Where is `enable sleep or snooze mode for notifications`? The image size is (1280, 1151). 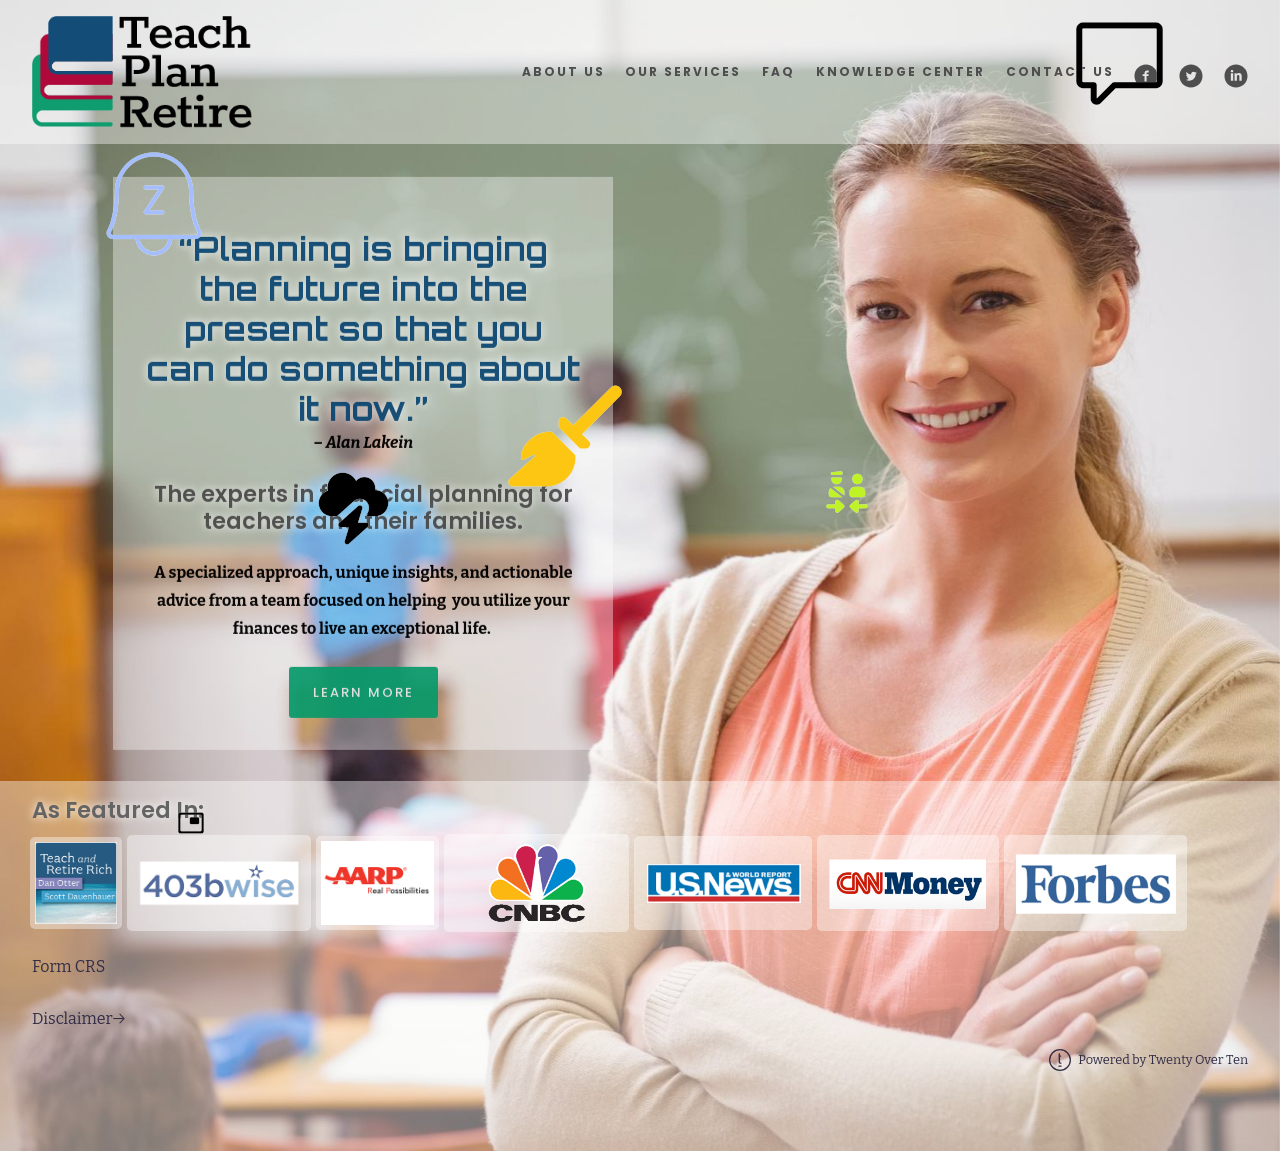
enable sleep or snooze mode for notifications is located at coordinates (154, 204).